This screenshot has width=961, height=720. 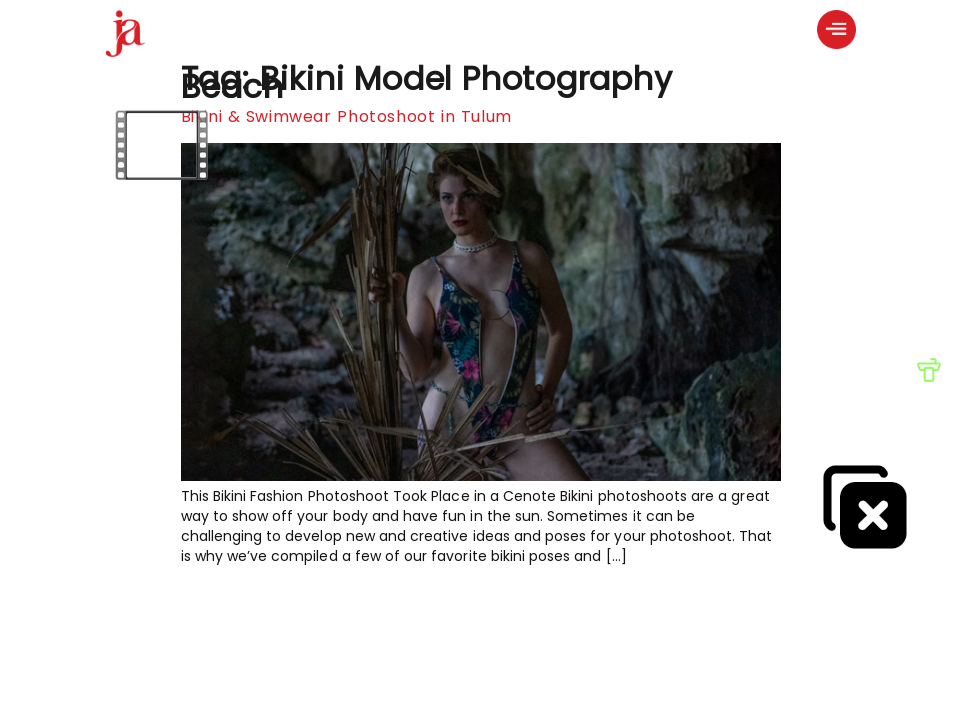 I want to click on view video or film content, so click(x=162, y=156).